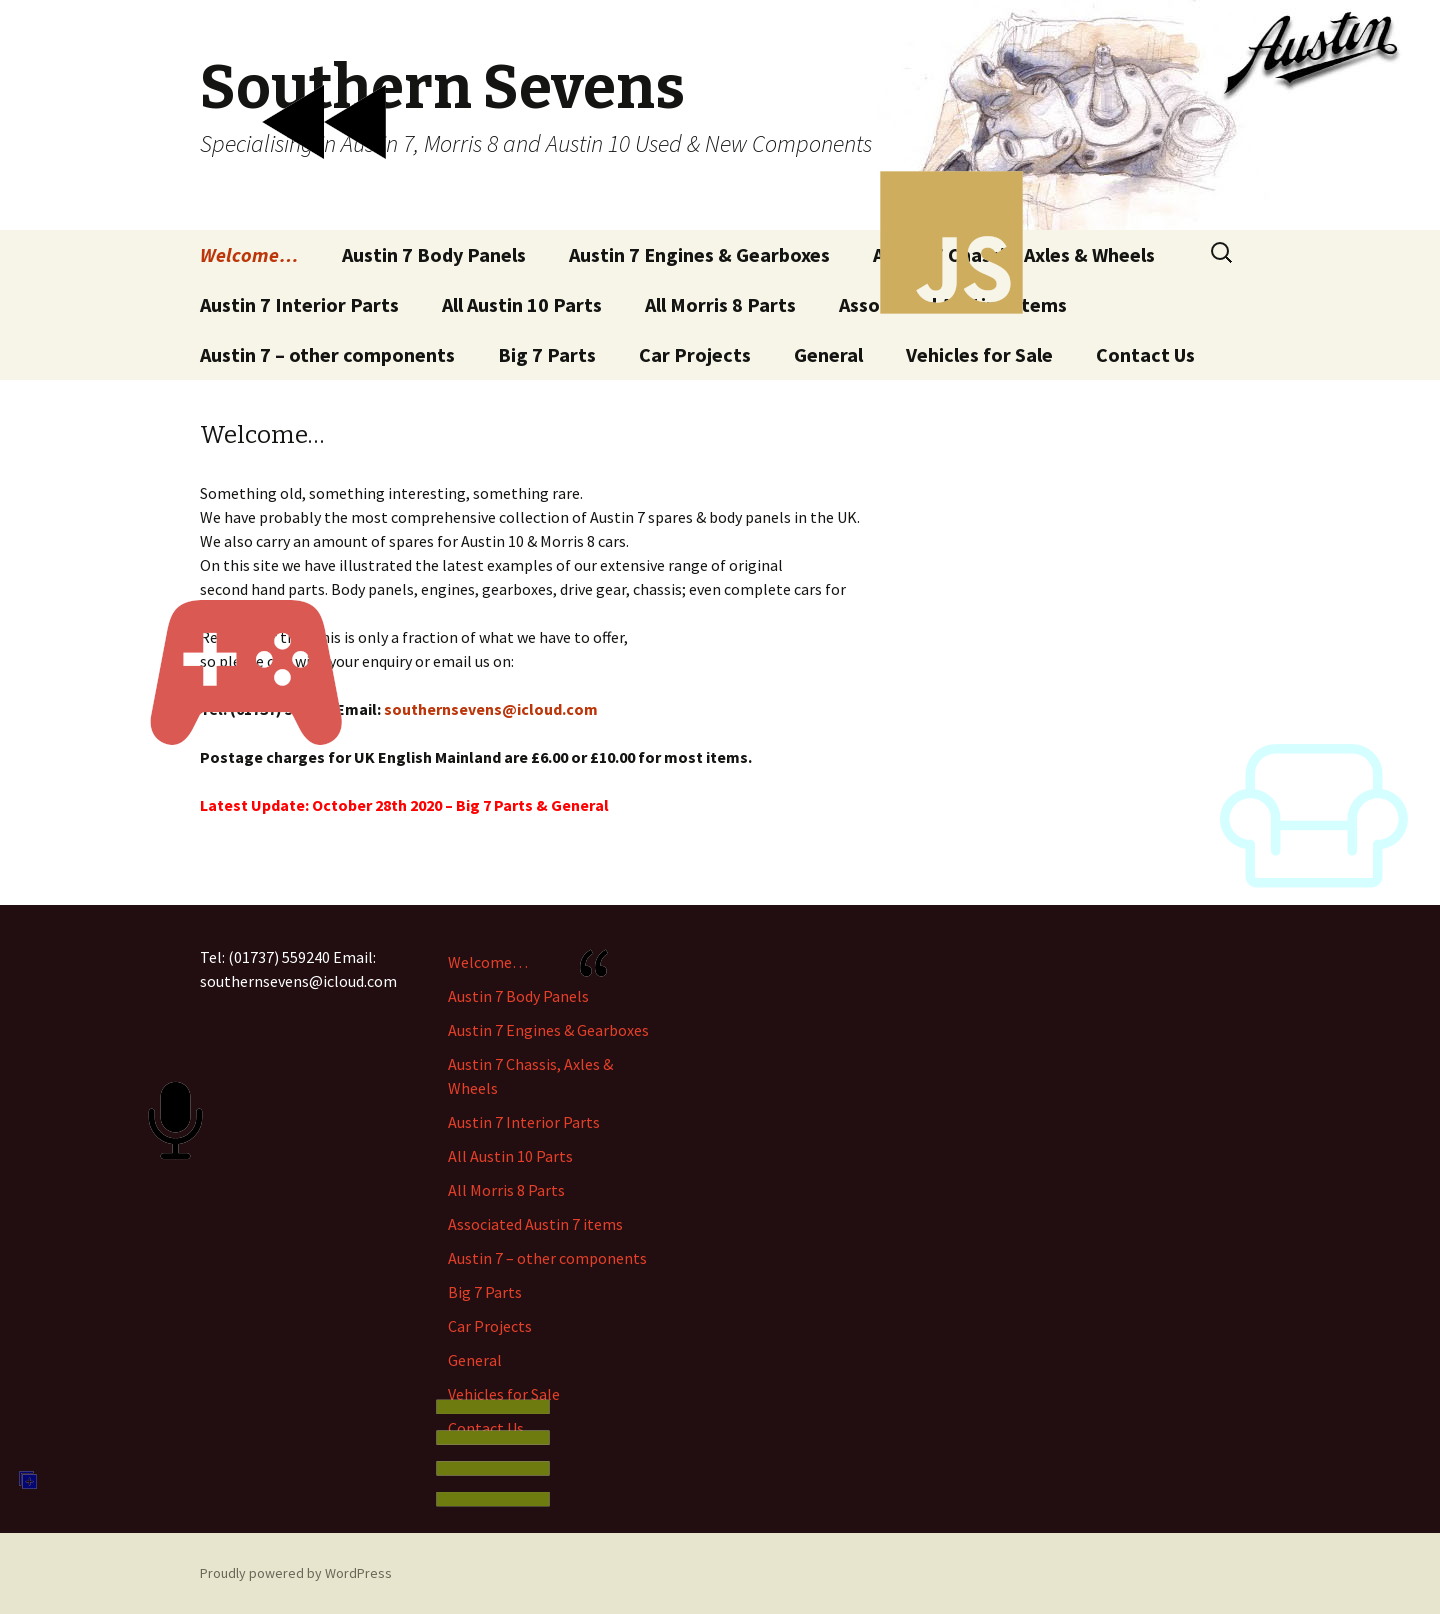 Image resolution: width=1440 pixels, height=1614 pixels. What do you see at coordinates (28, 1480) in the screenshot?
I see `duplicate or copy an item` at bounding box center [28, 1480].